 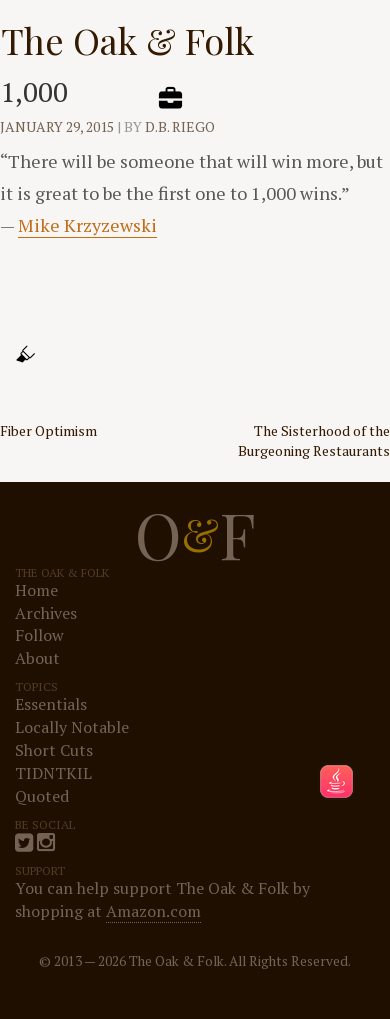 I want to click on launch java application, so click(x=336, y=781).